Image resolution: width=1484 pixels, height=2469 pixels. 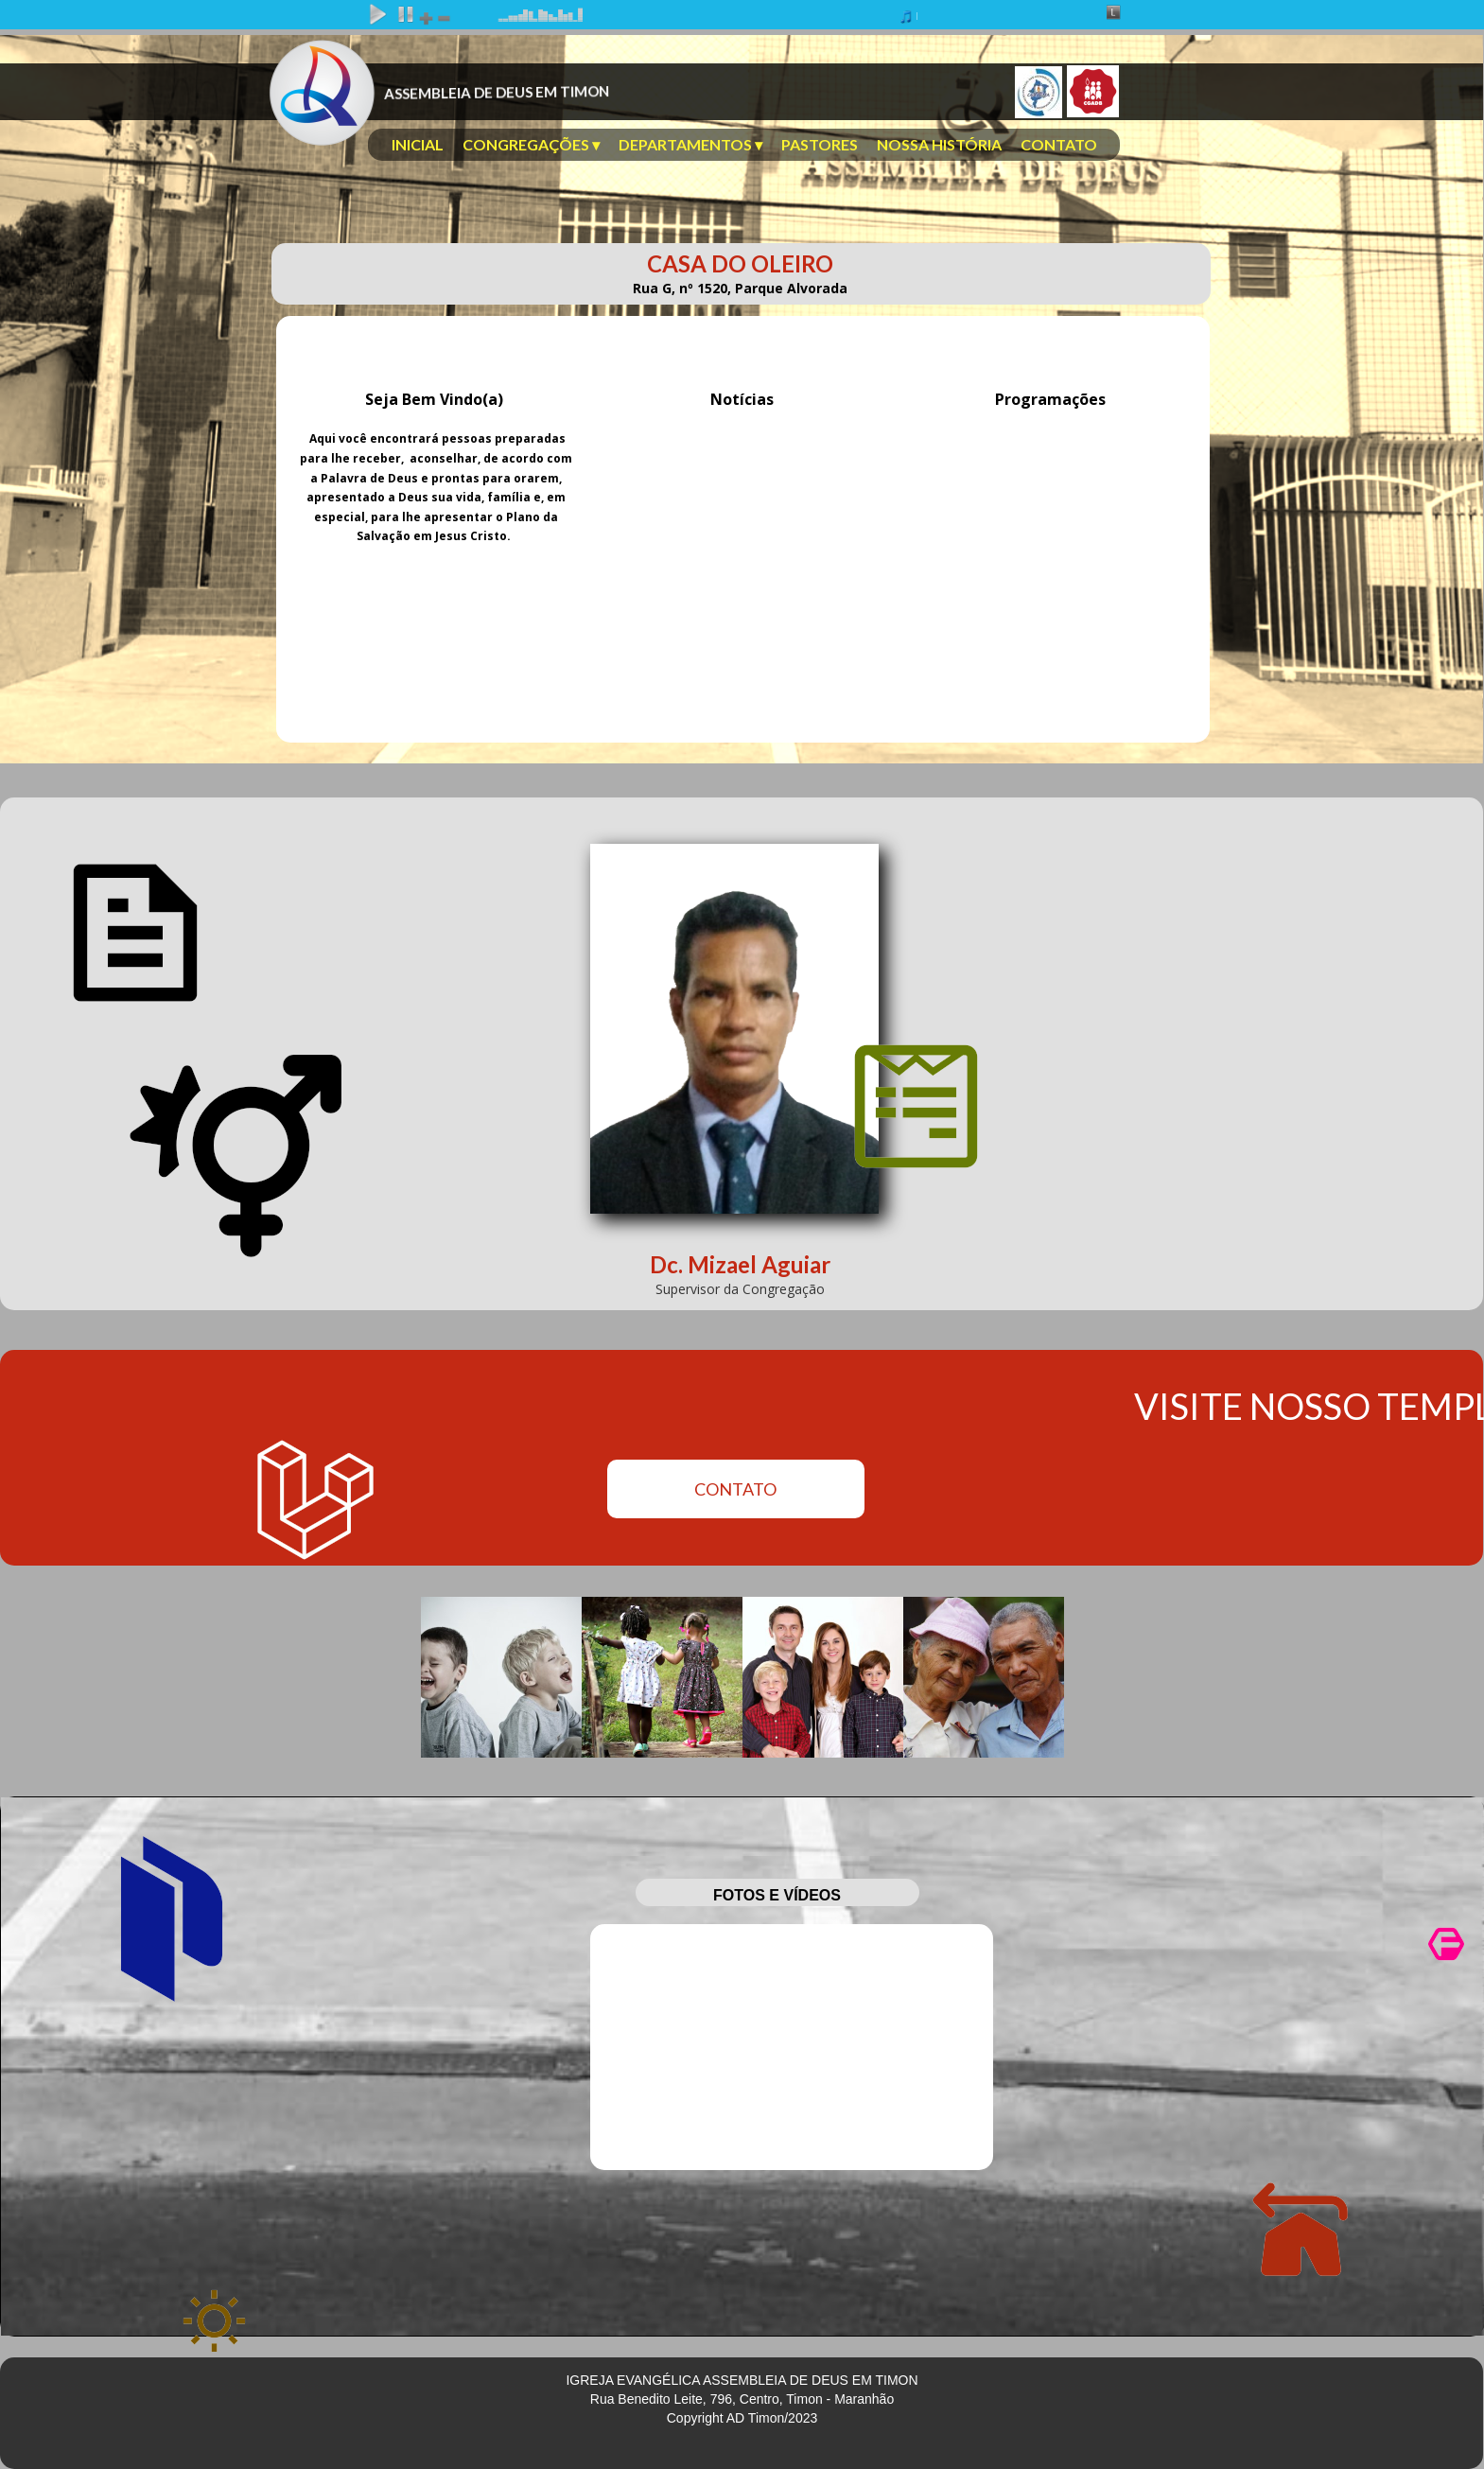 What do you see at coordinates (235, 1161) in the screenshot?
I see `indicates gender-based violence awareness or resources` at bounding box center [235, 1161].